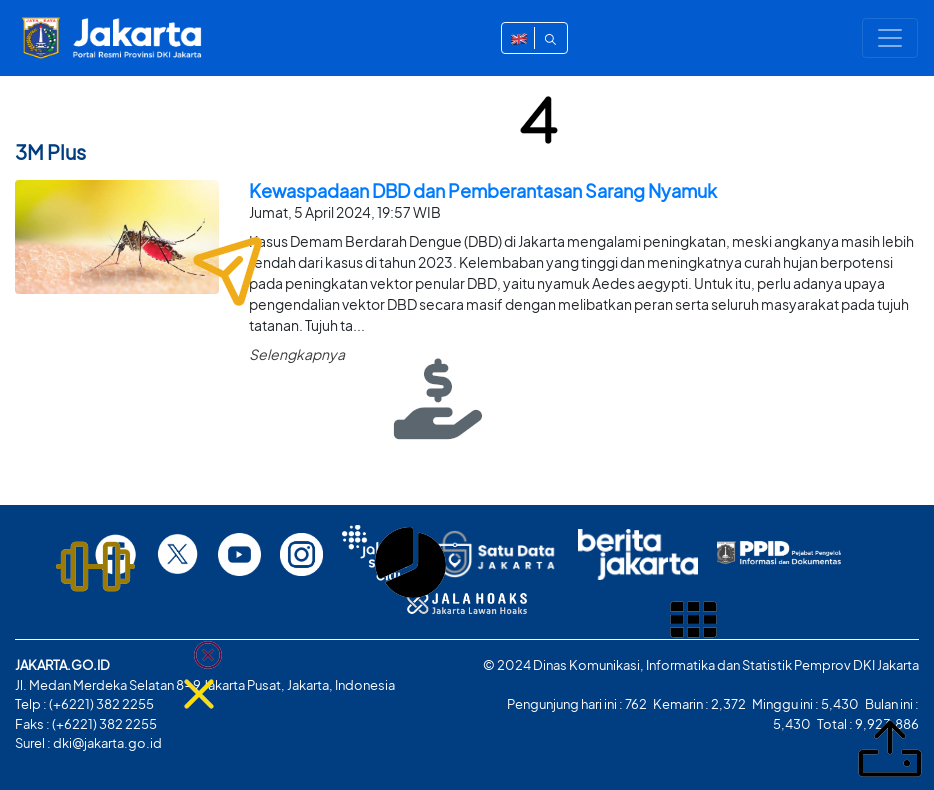  What do you see at coordinates (693, 619) in the screenshot?
I see `open app drawer or menu` at bounding box center [693, 619].